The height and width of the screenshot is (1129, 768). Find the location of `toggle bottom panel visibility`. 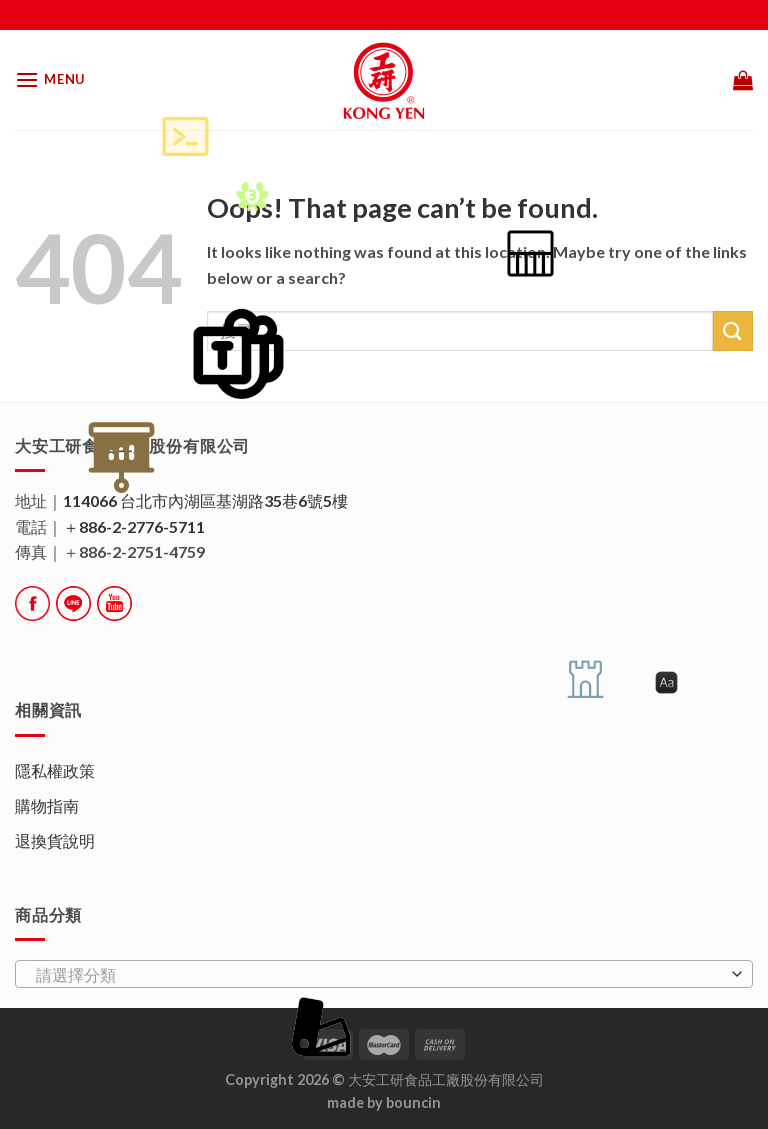

toggle bottom panel visibility is located at coordinates (530, 253).